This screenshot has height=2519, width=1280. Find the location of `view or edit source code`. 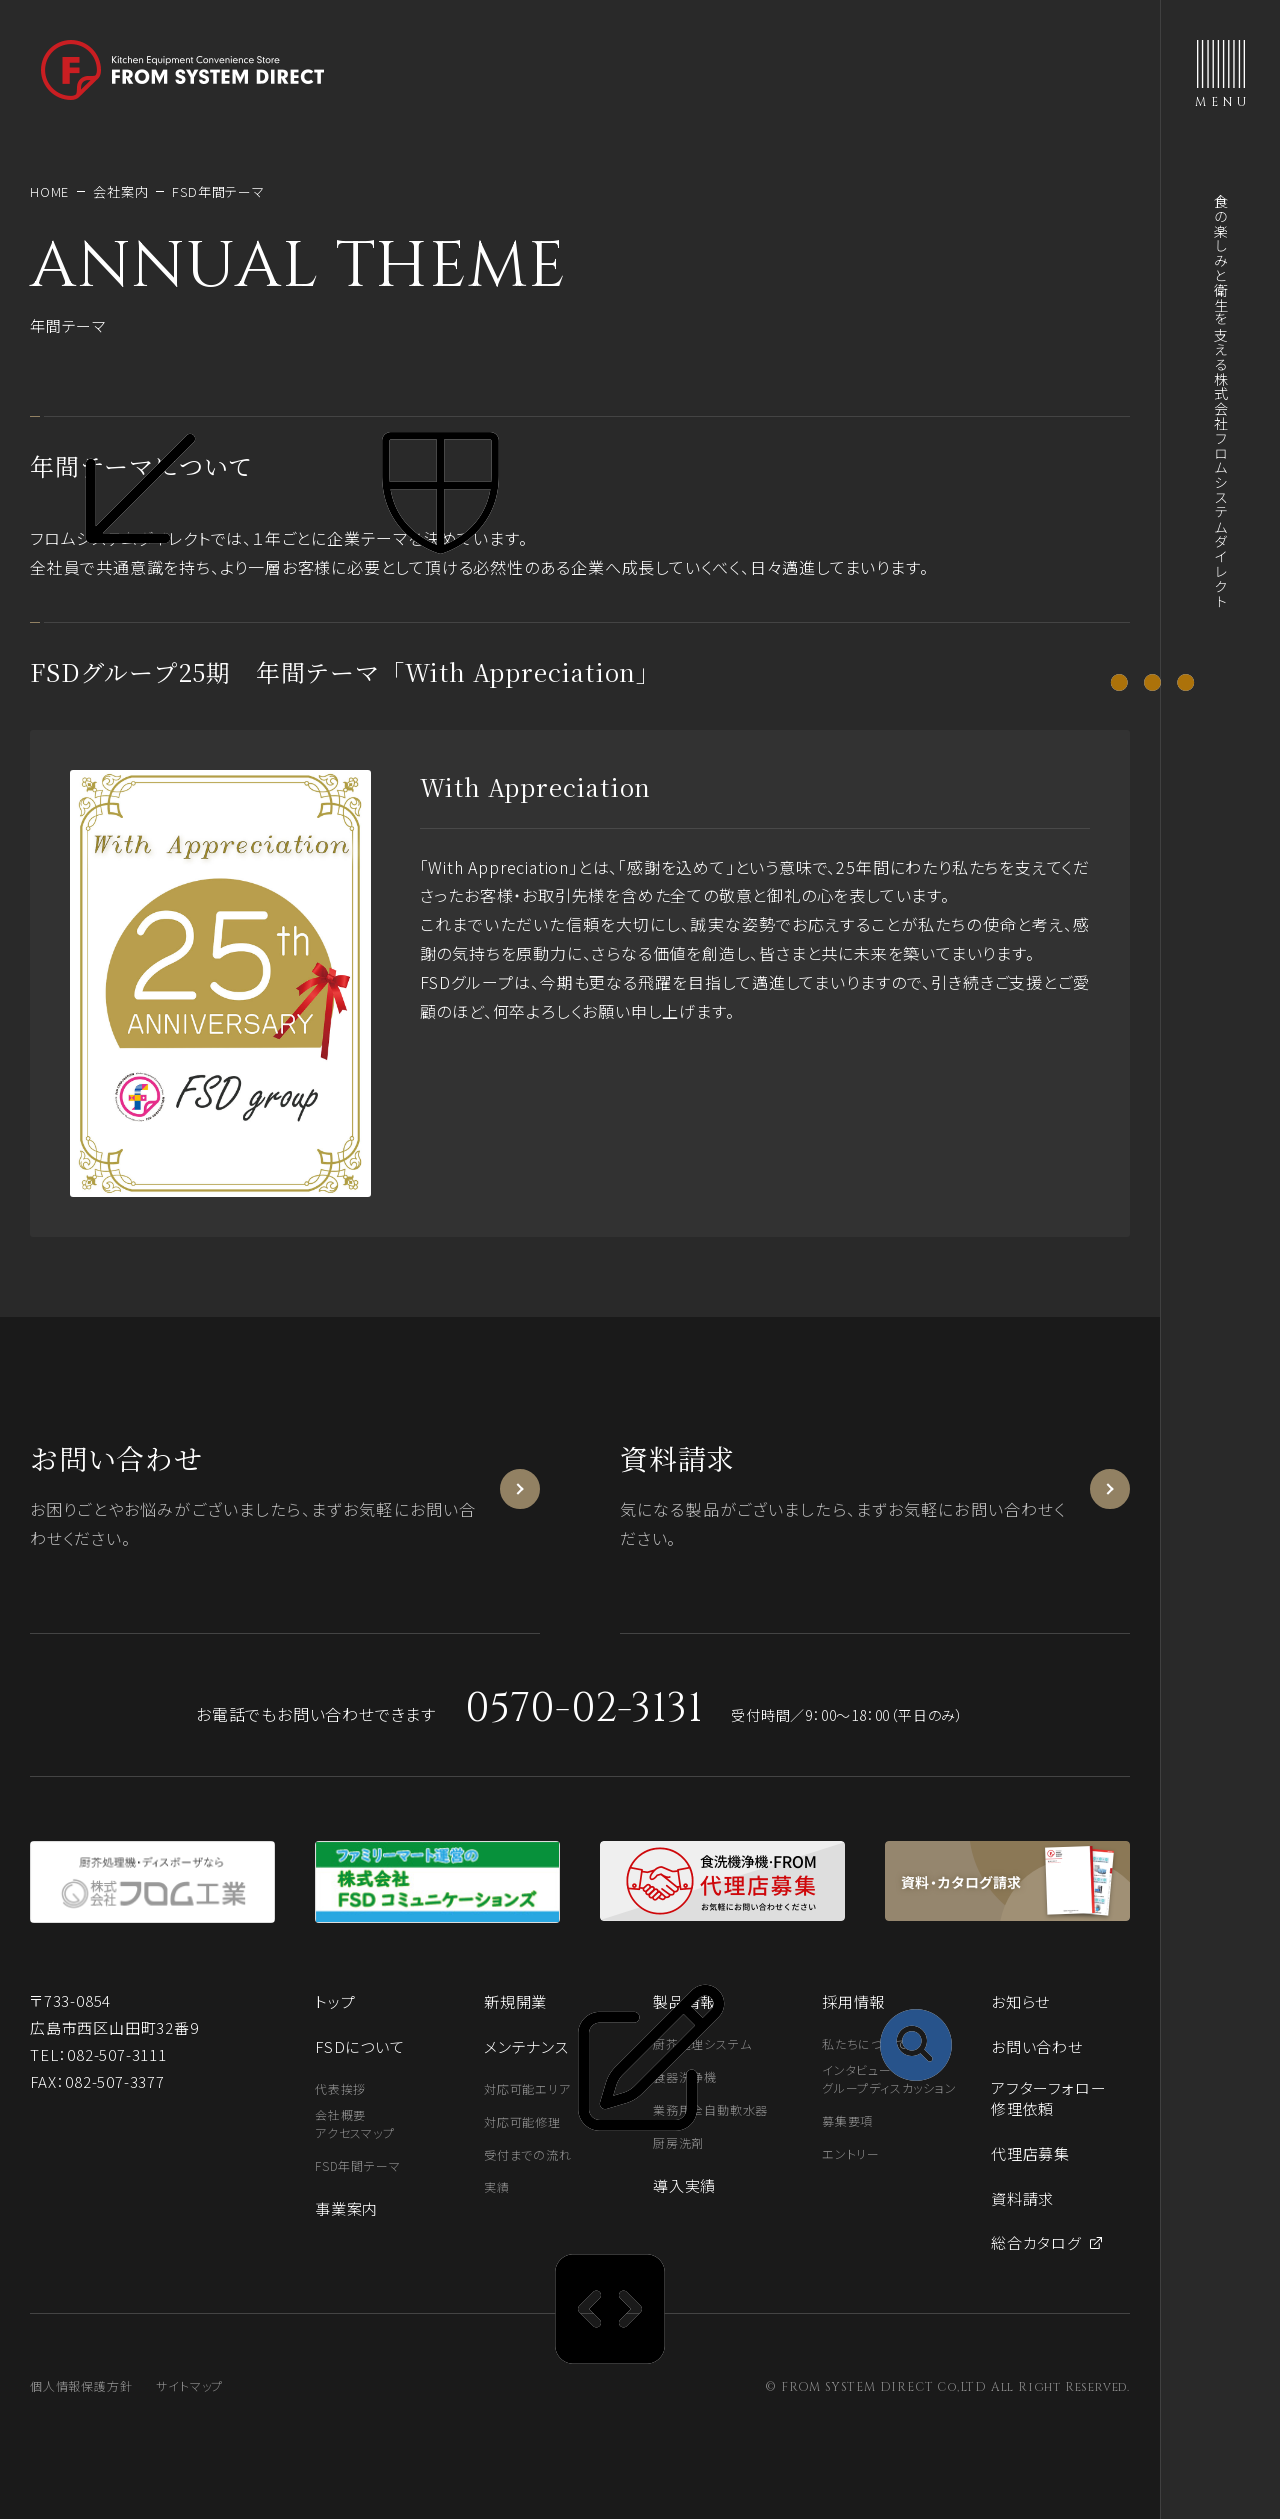

view or edit source code is located at coordinates (610, 2309).